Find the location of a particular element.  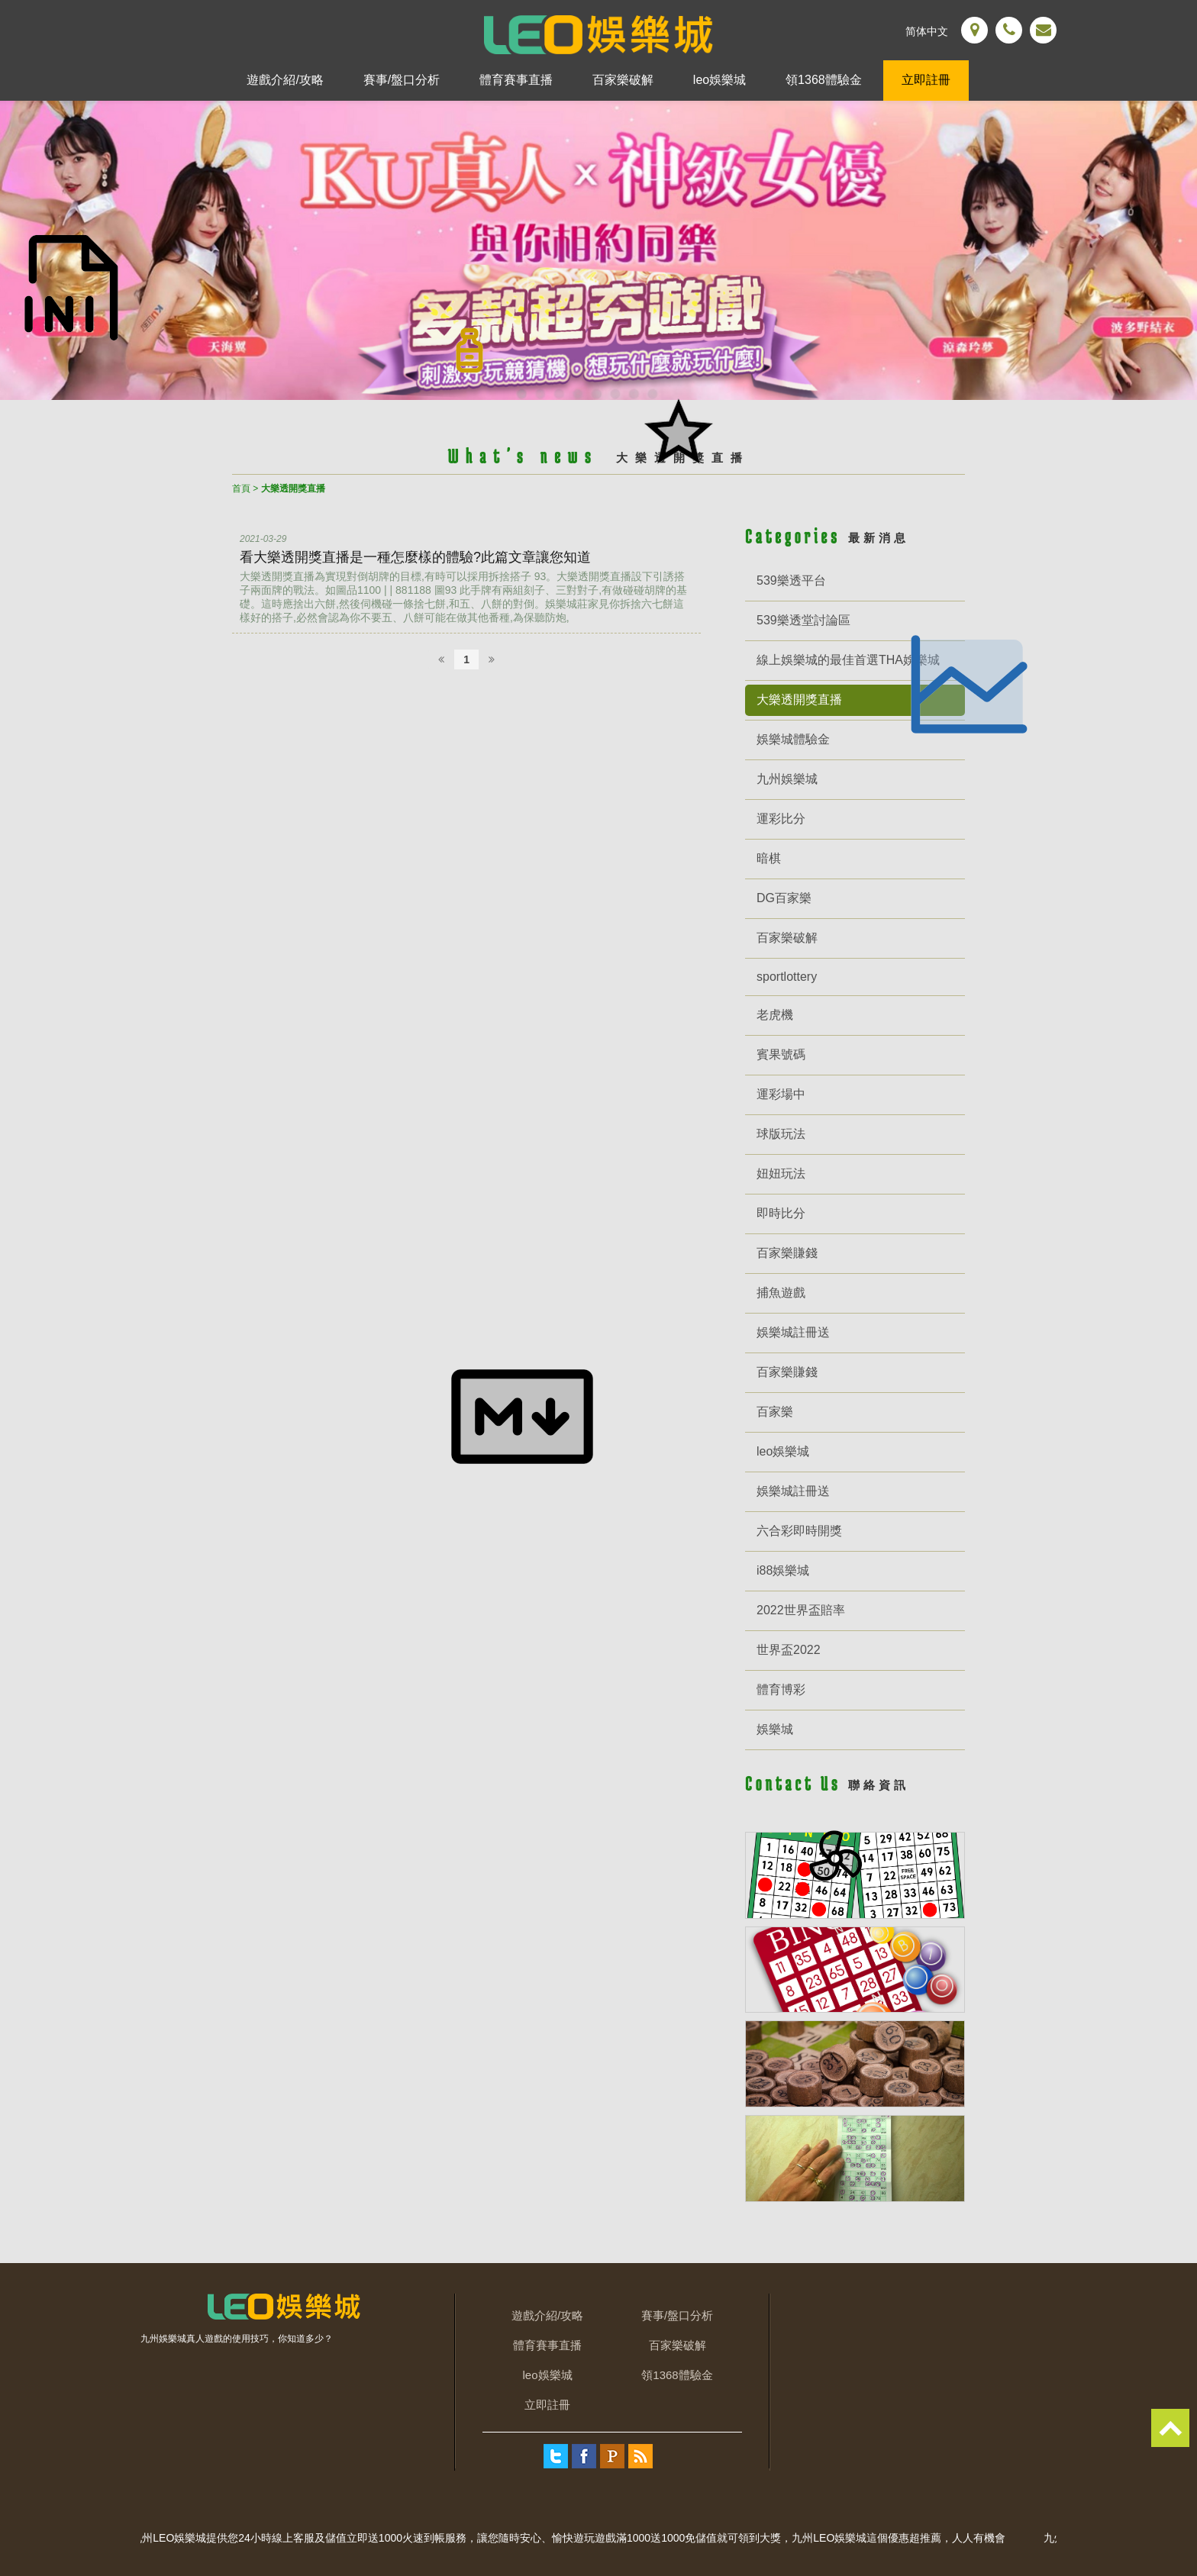

indicates markdown formatting is supported is located at coordinates (522, 1417).